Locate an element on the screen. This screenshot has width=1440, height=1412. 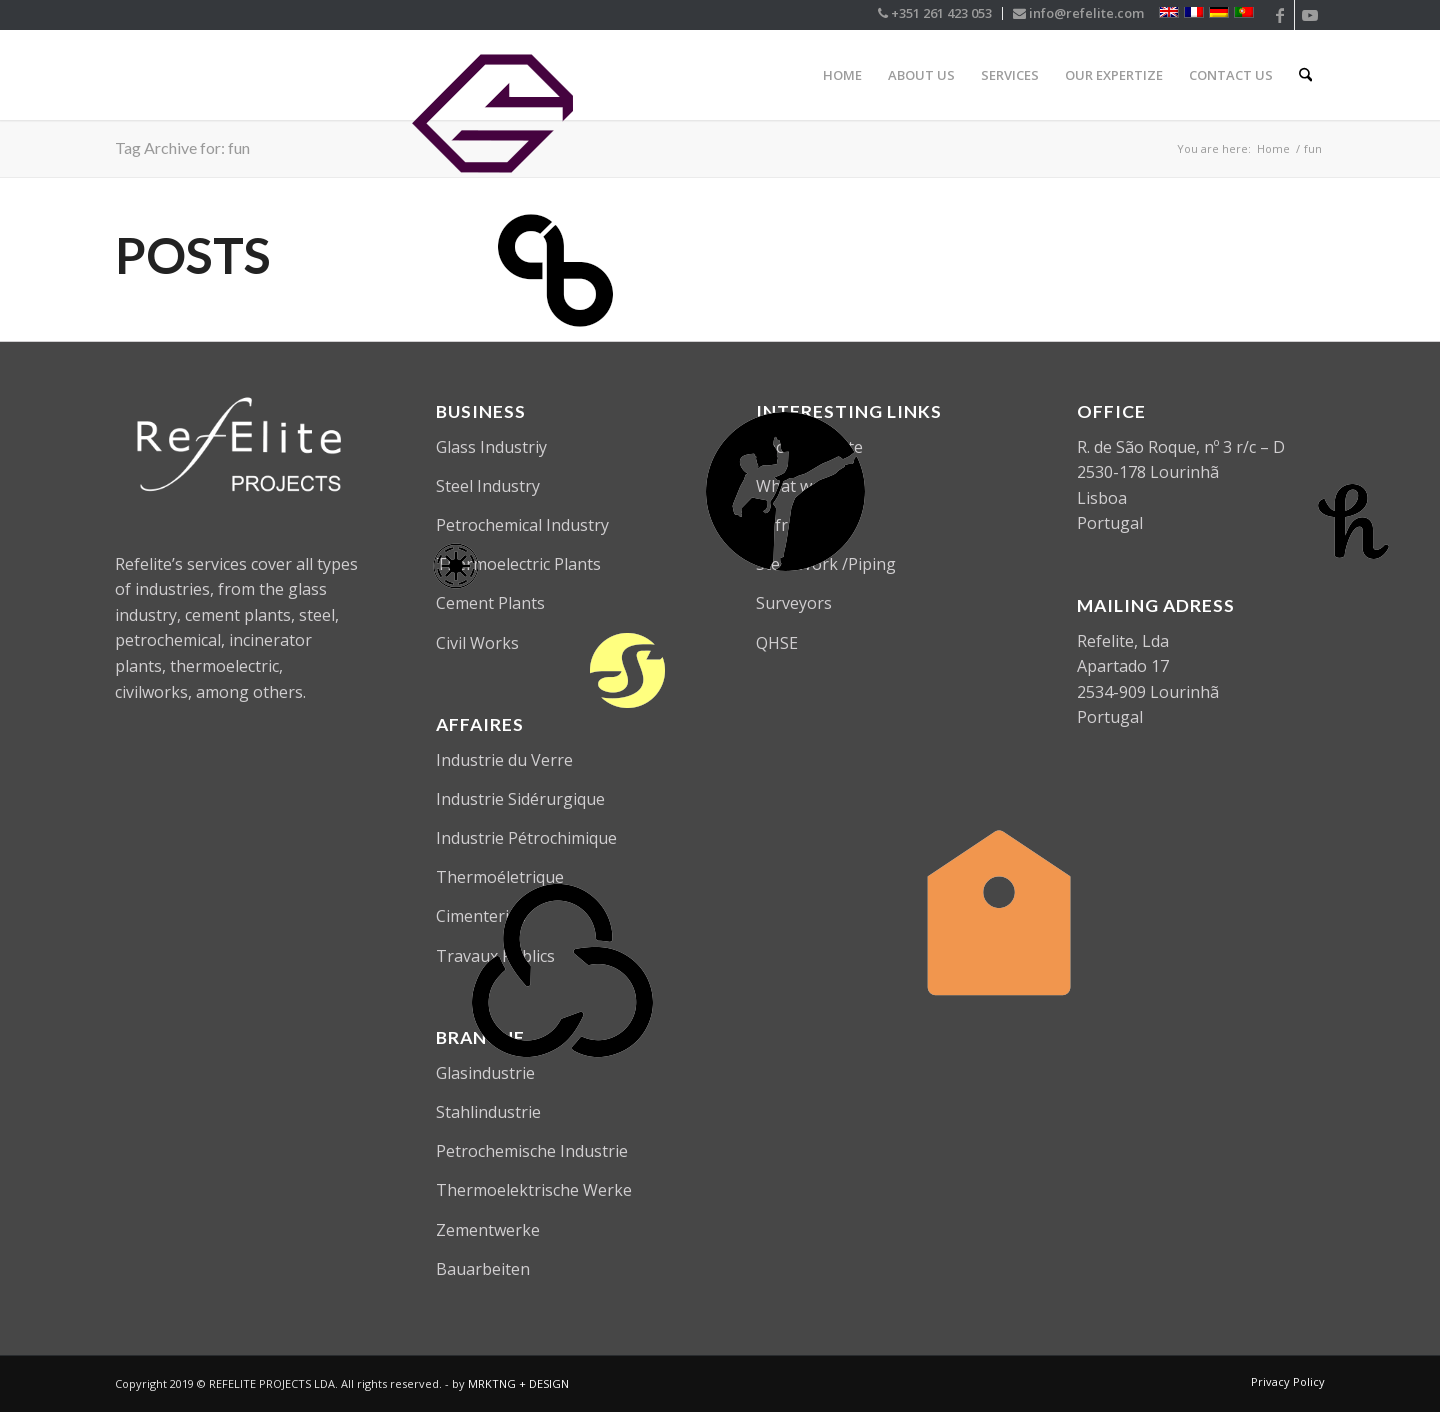
navigate to home screen is located at coordinates (999, 916).